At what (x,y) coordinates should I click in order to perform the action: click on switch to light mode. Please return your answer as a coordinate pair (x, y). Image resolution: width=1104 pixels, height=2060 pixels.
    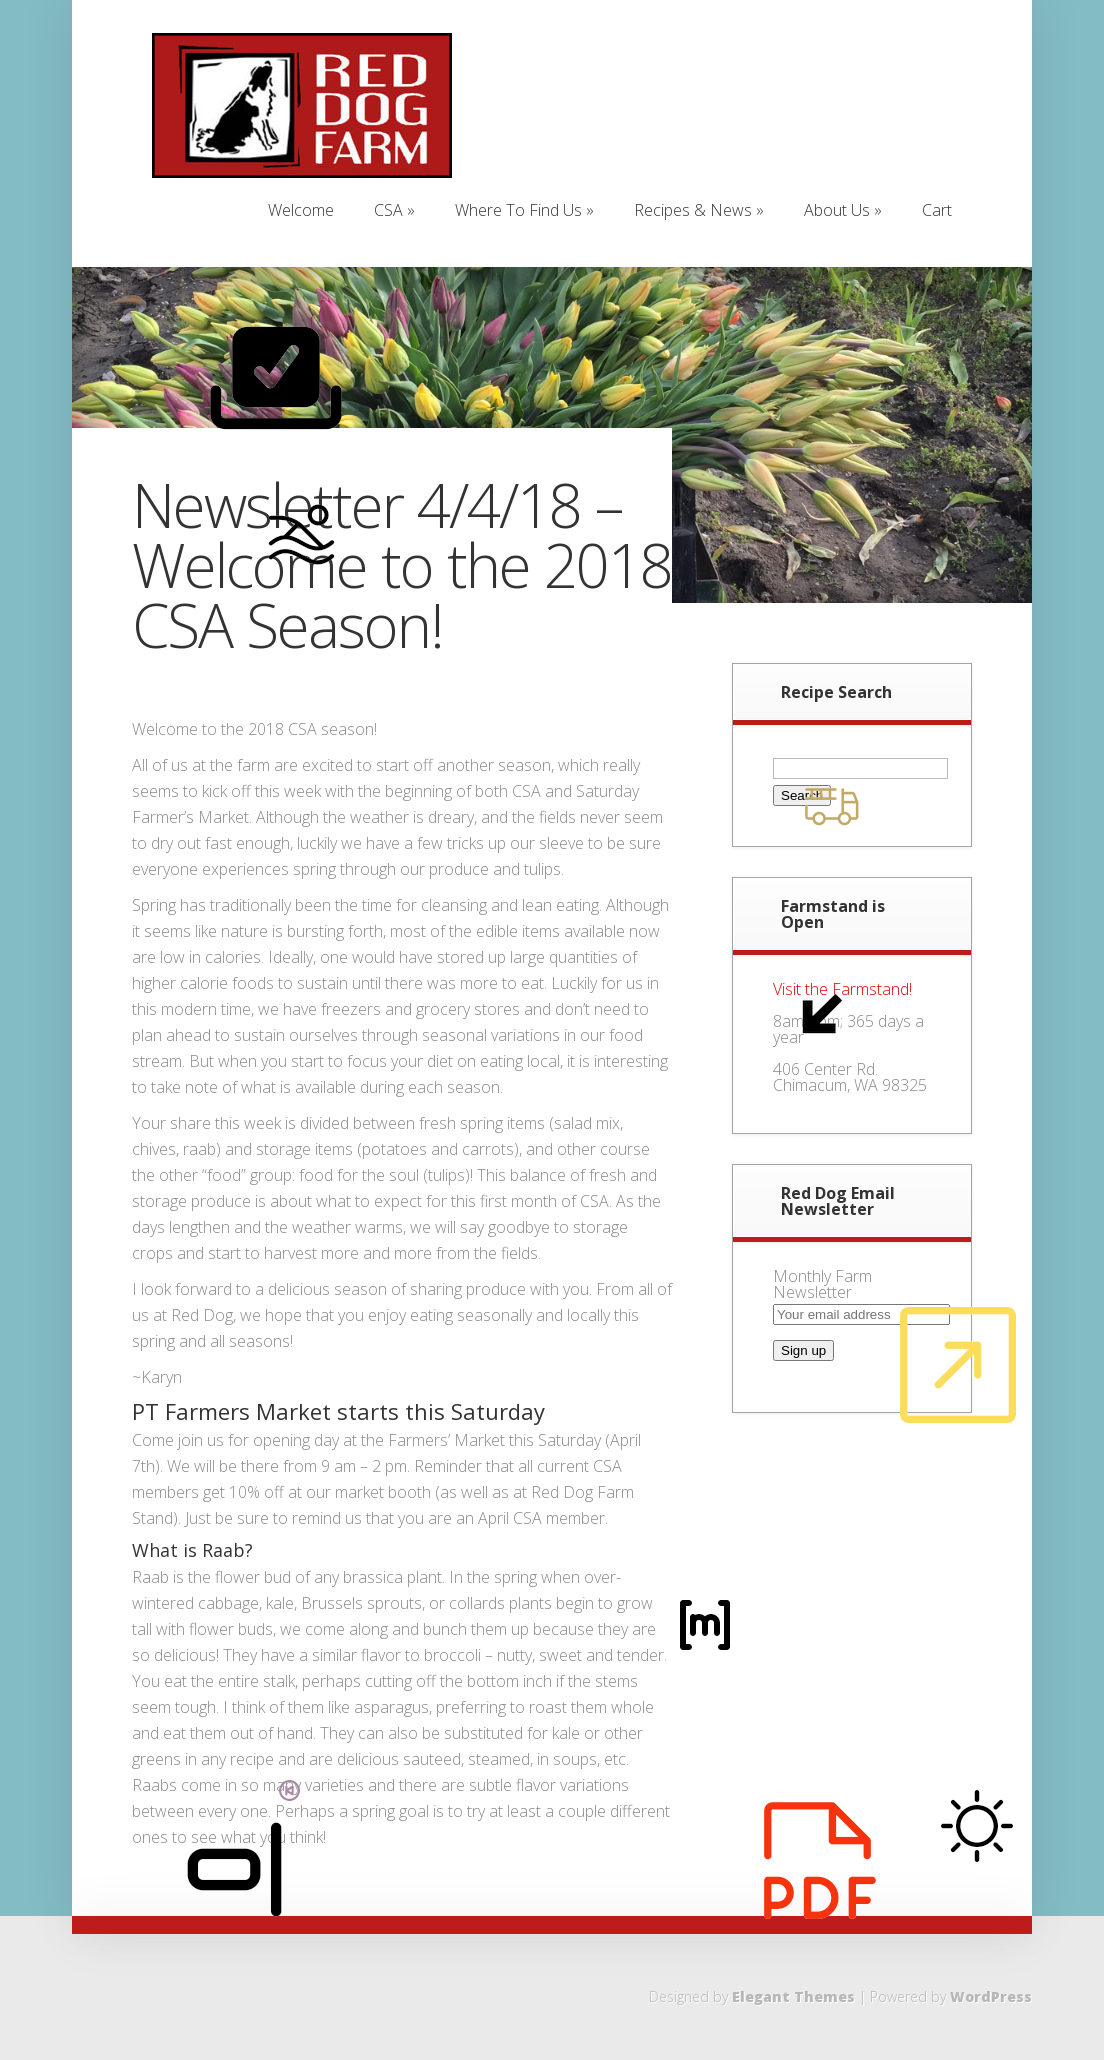
    Looking at the image, I should click on (977, 1826).